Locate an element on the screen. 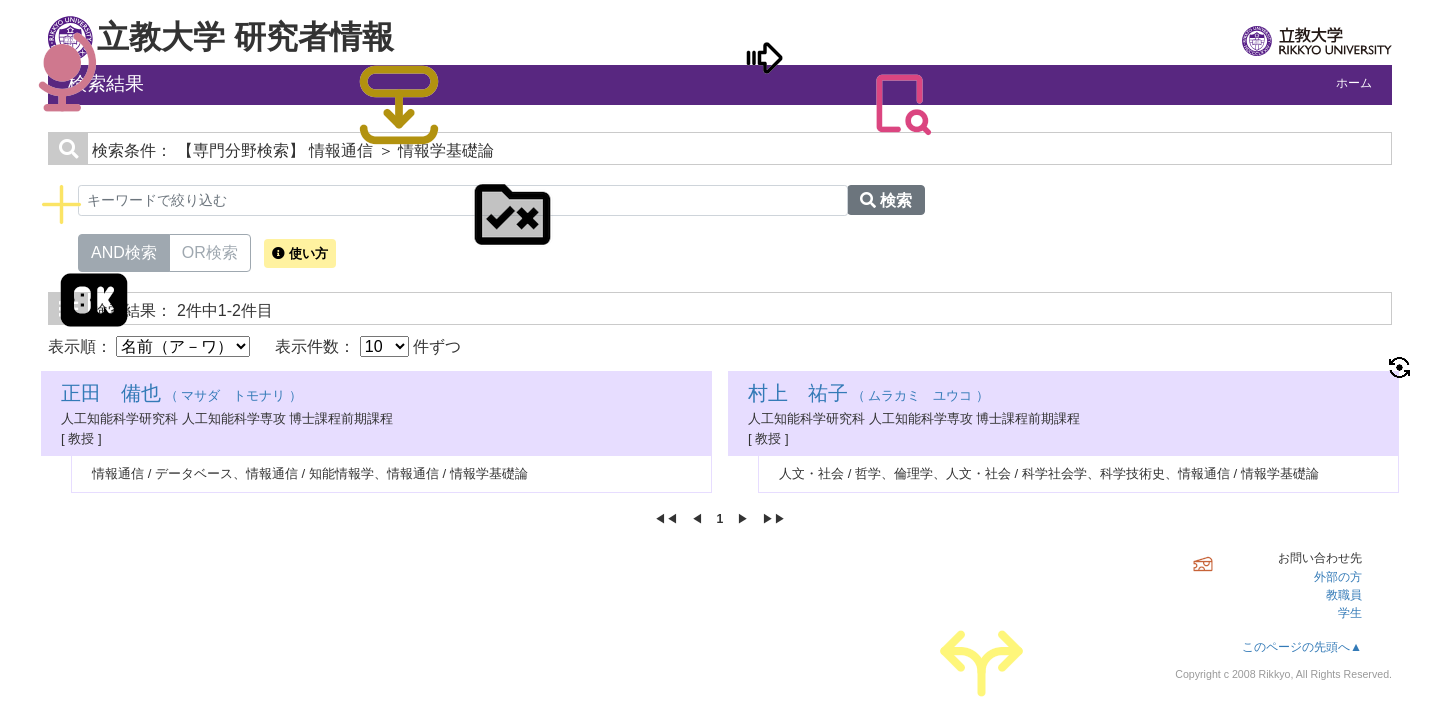 This screenshot has height=720, width=1440. search for a tablet device is located at coordinates (899, 103).